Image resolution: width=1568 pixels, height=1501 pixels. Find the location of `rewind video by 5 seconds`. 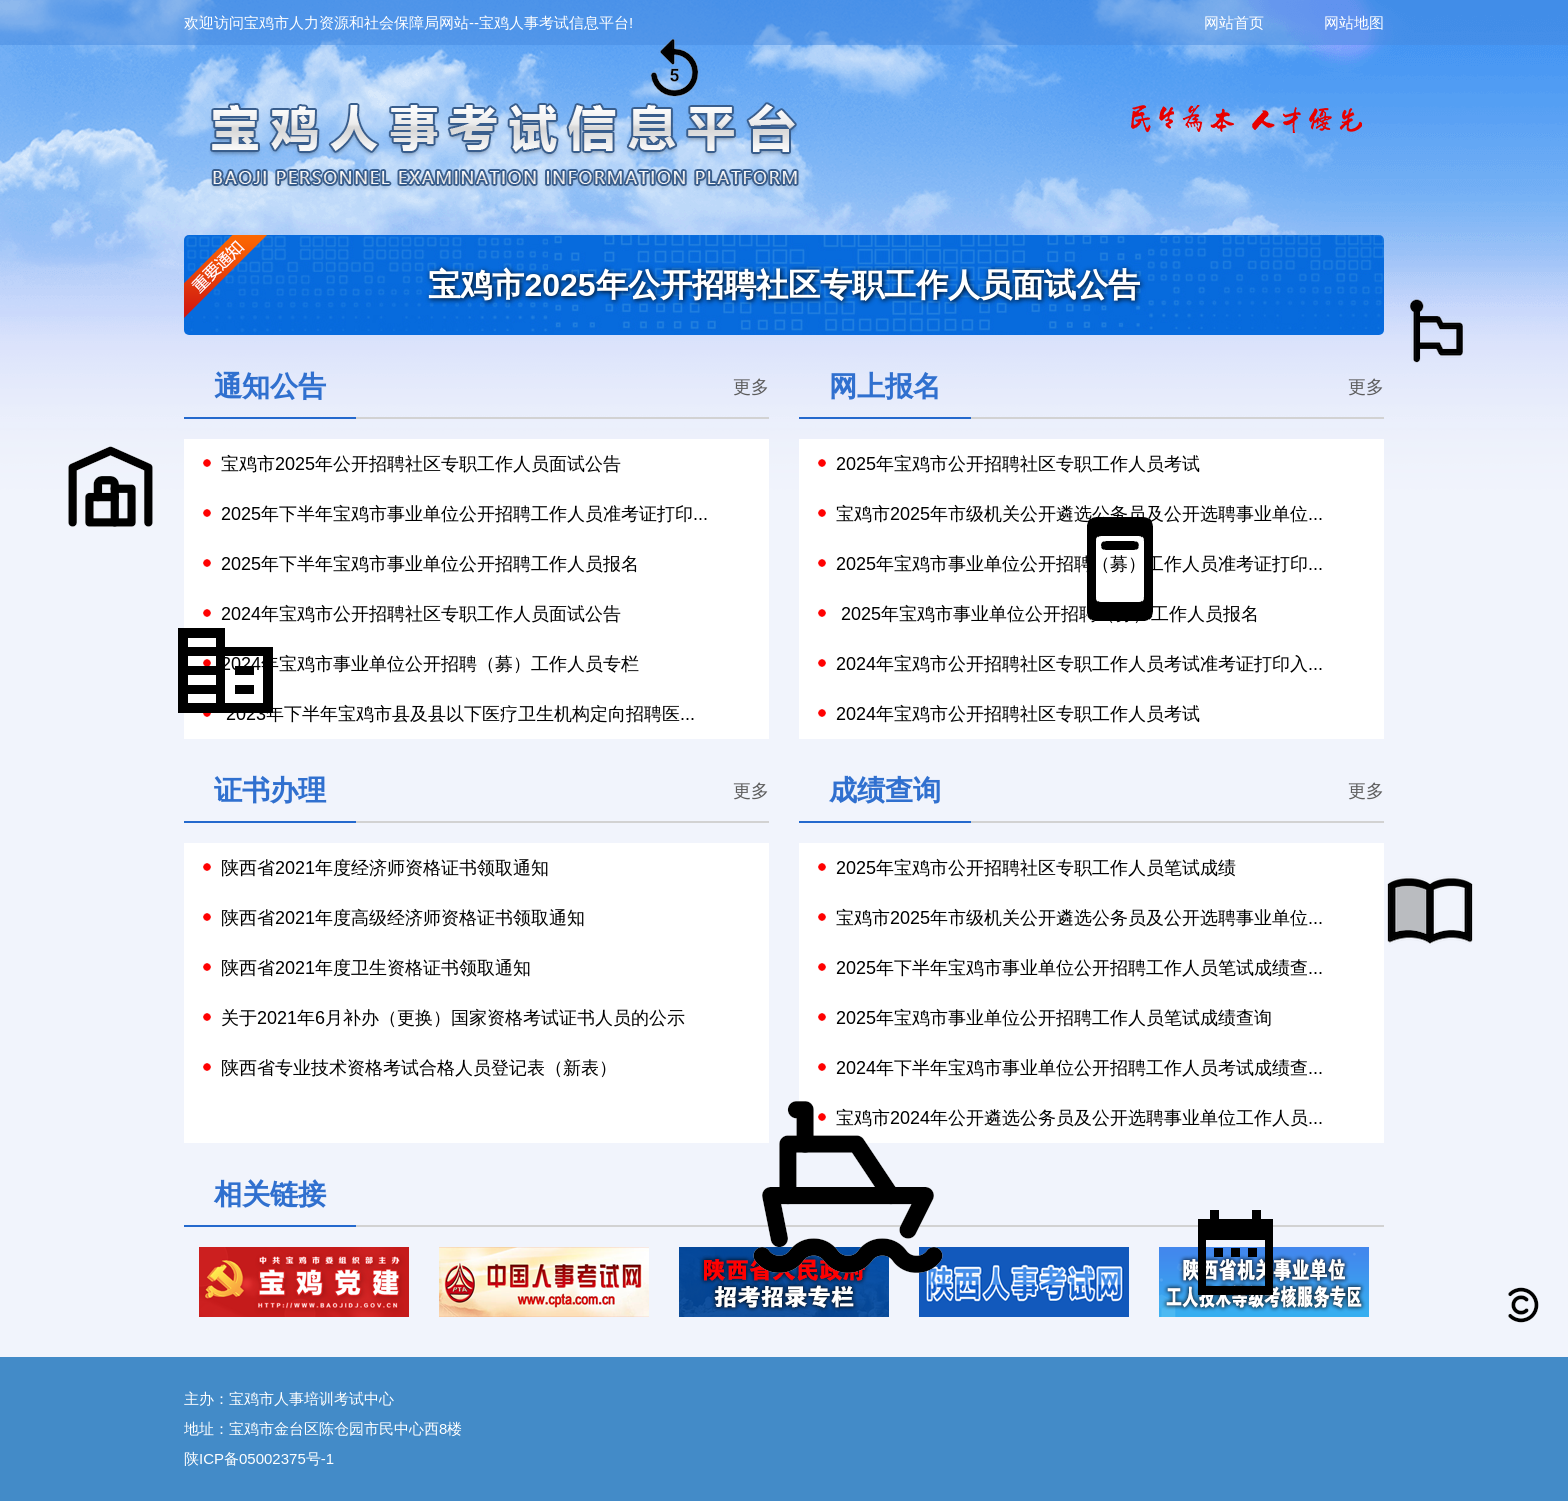

rewind video by 5 seconds is located at coordinates (674, 69).